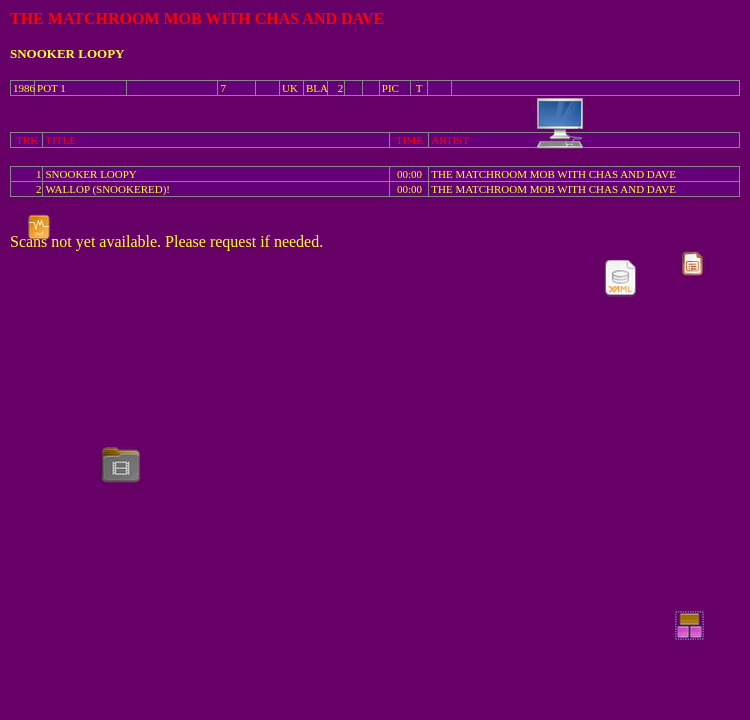 This screenshot has width=750, height=720. What do you see at coordinates (692, 263) in the screenshot?
I see `libreoffice impress presentation template file` at bounding box center [692, 263].